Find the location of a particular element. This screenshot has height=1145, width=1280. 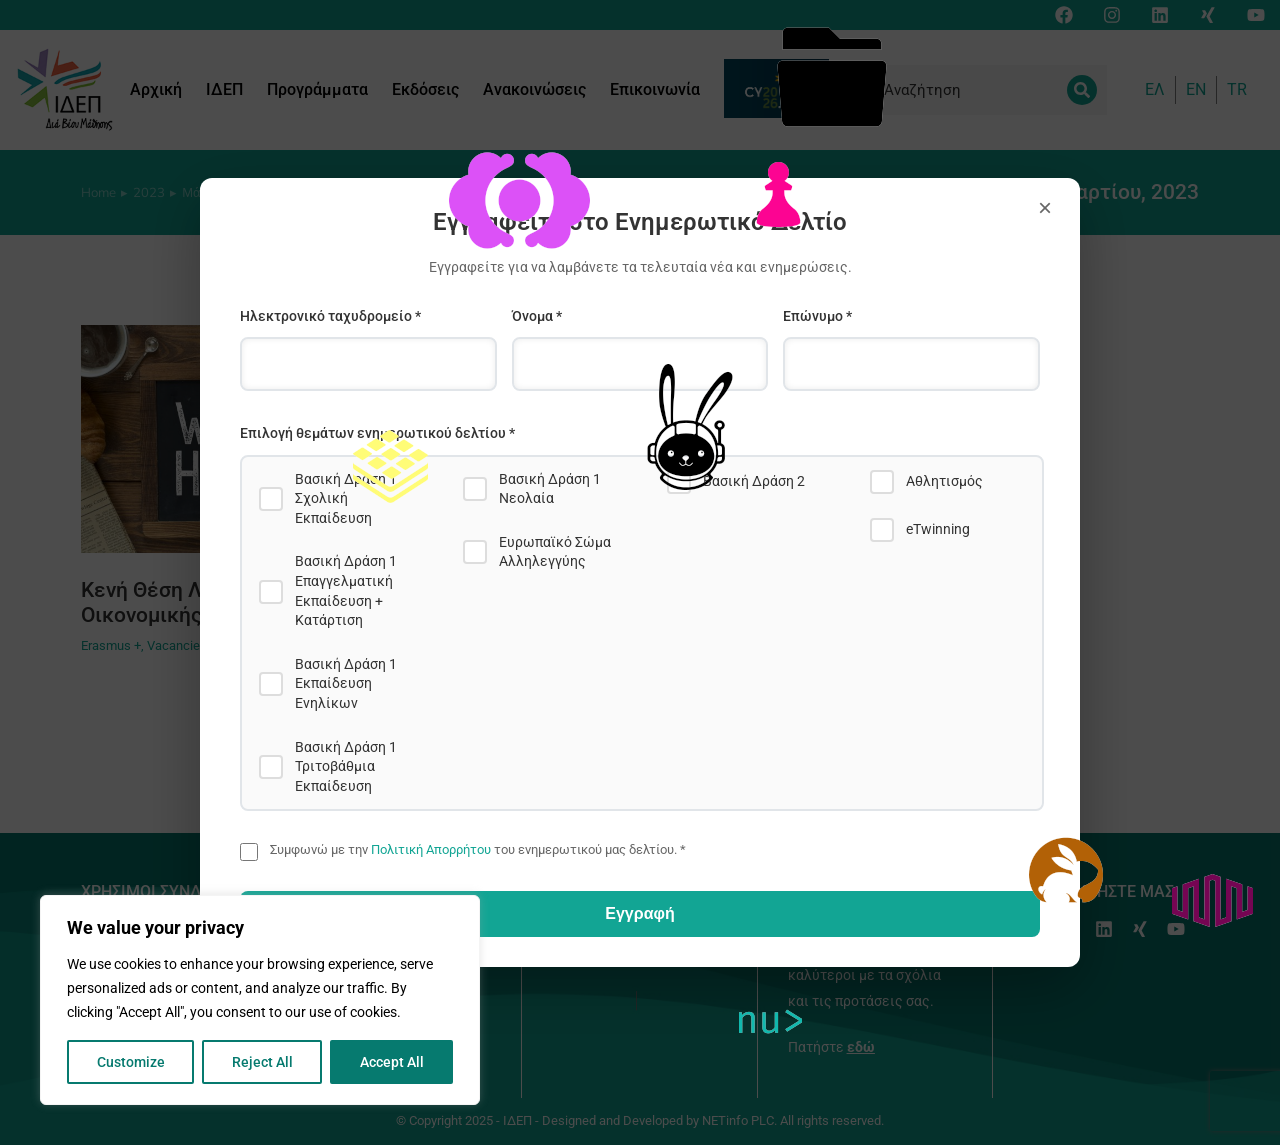

cloudcannon logo is located at coordinates (519, 200).